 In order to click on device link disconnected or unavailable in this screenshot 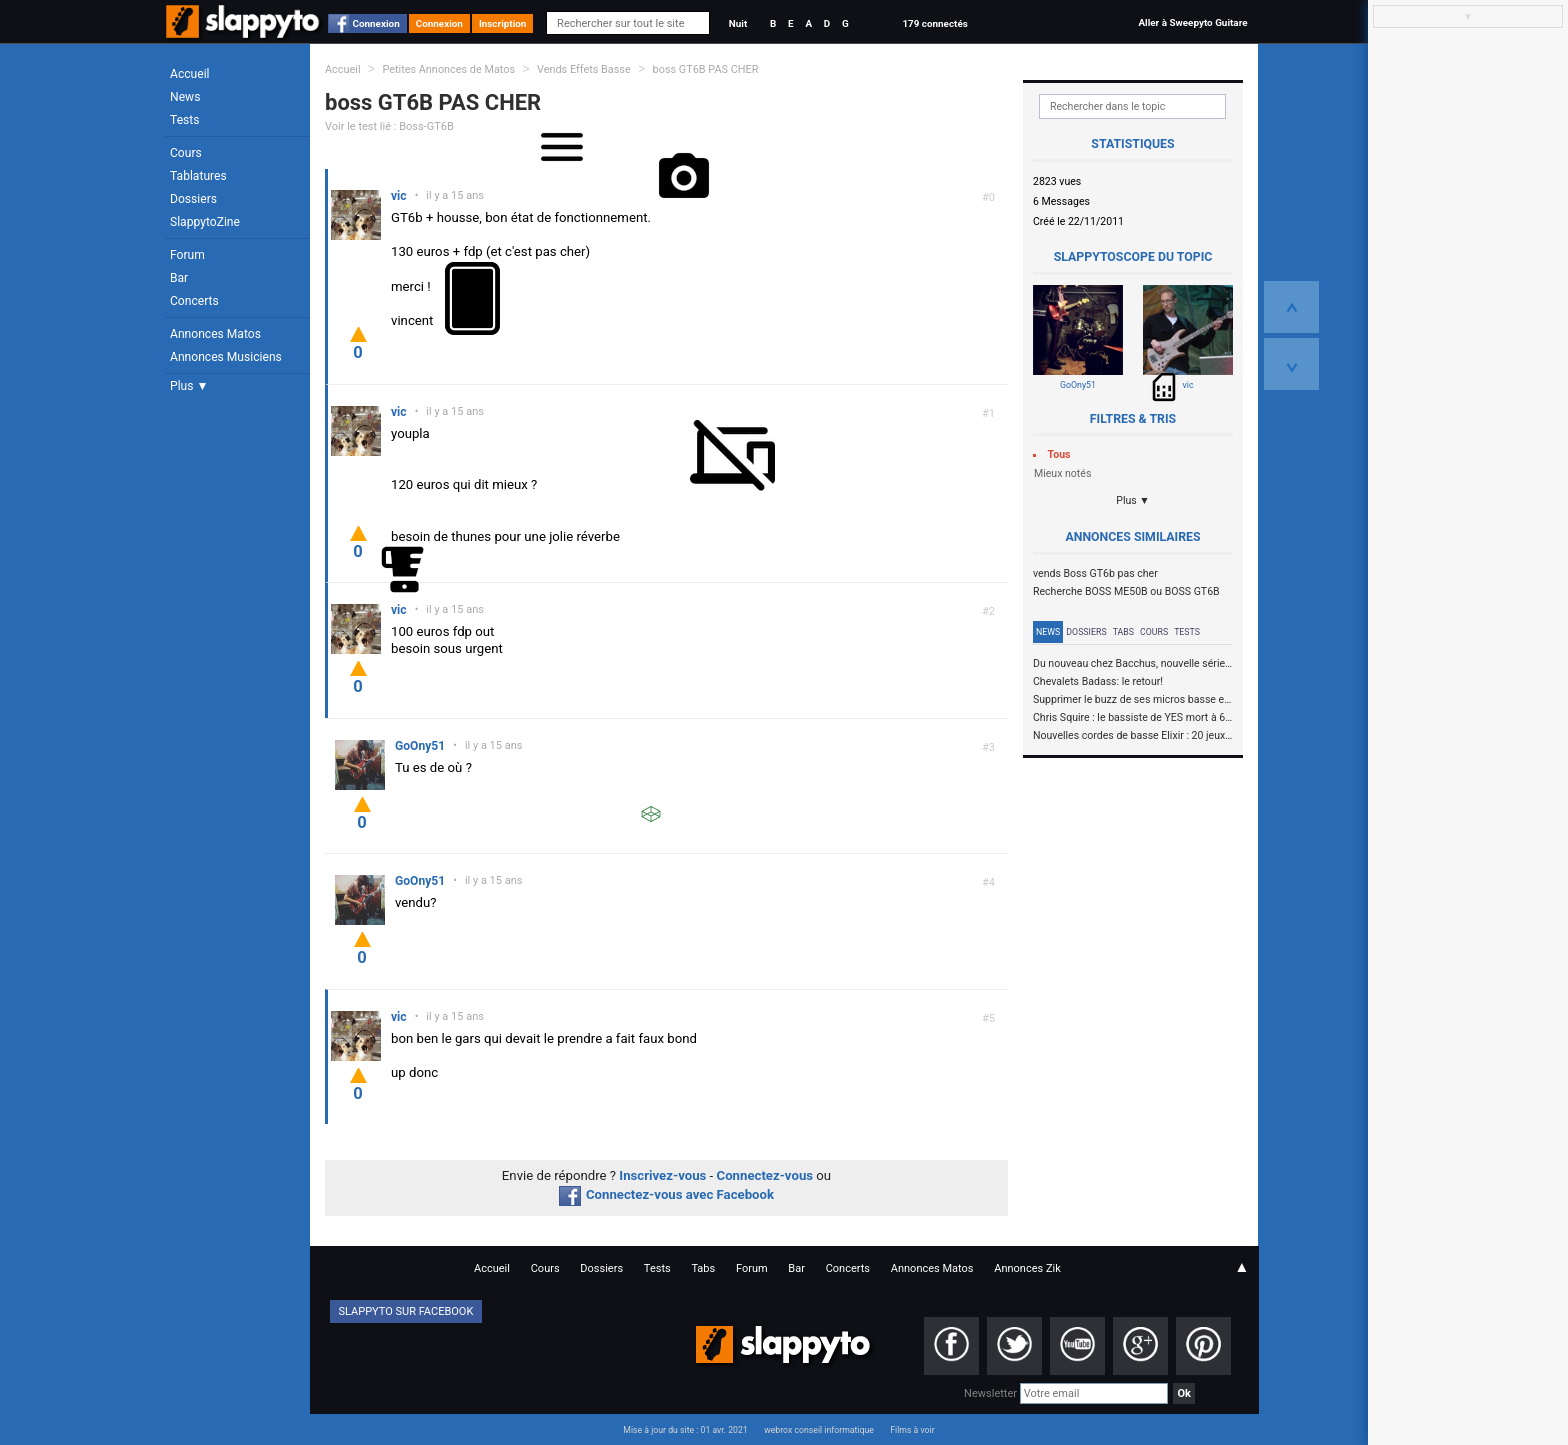, I will do `click(732, 455)`.